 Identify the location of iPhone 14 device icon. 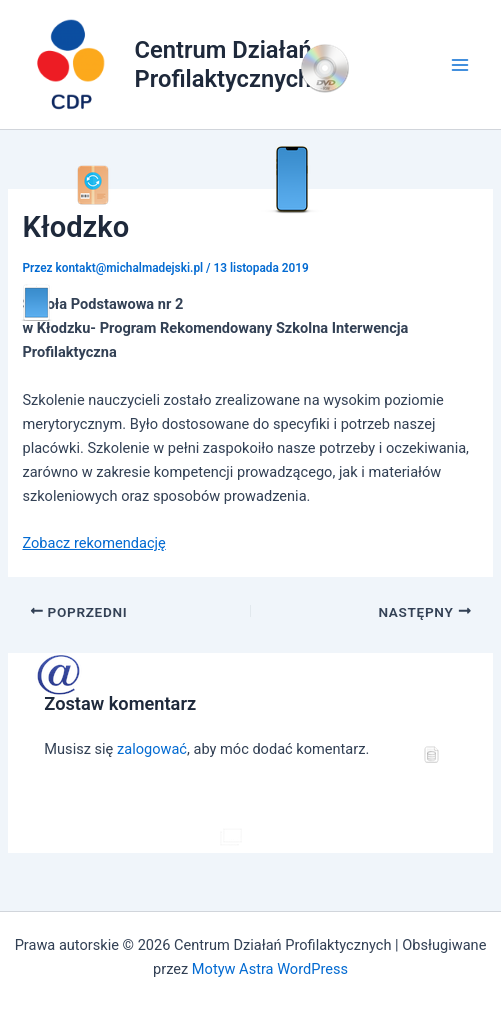
(292, 180).